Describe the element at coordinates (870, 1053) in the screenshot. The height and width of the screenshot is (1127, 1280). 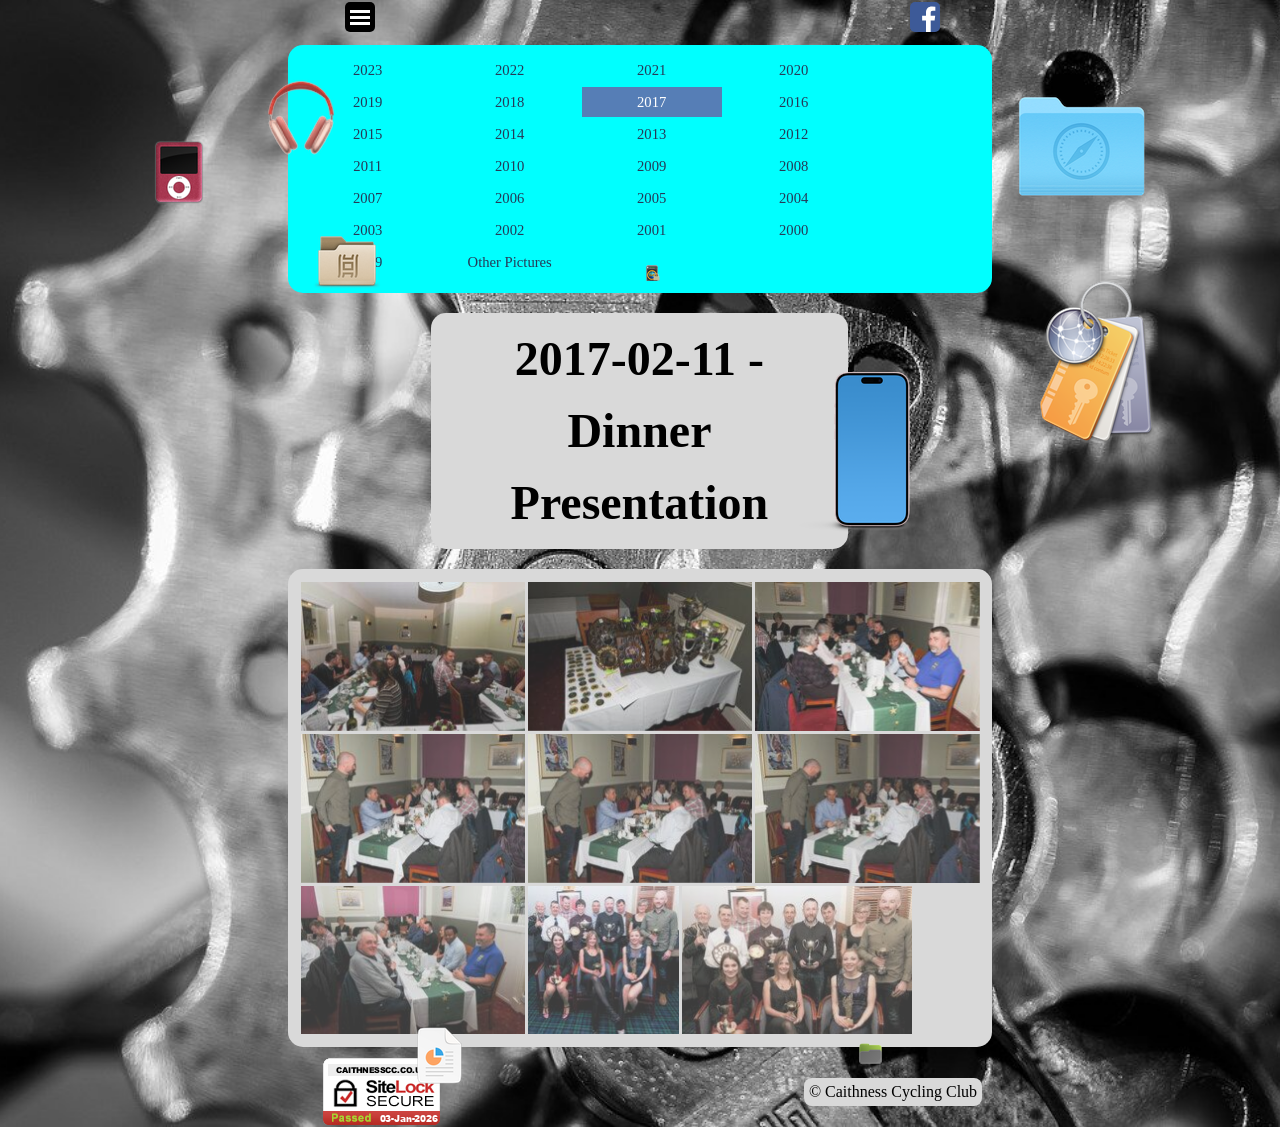
I see `indicates a folder is ready to accept dragged items` at that location.